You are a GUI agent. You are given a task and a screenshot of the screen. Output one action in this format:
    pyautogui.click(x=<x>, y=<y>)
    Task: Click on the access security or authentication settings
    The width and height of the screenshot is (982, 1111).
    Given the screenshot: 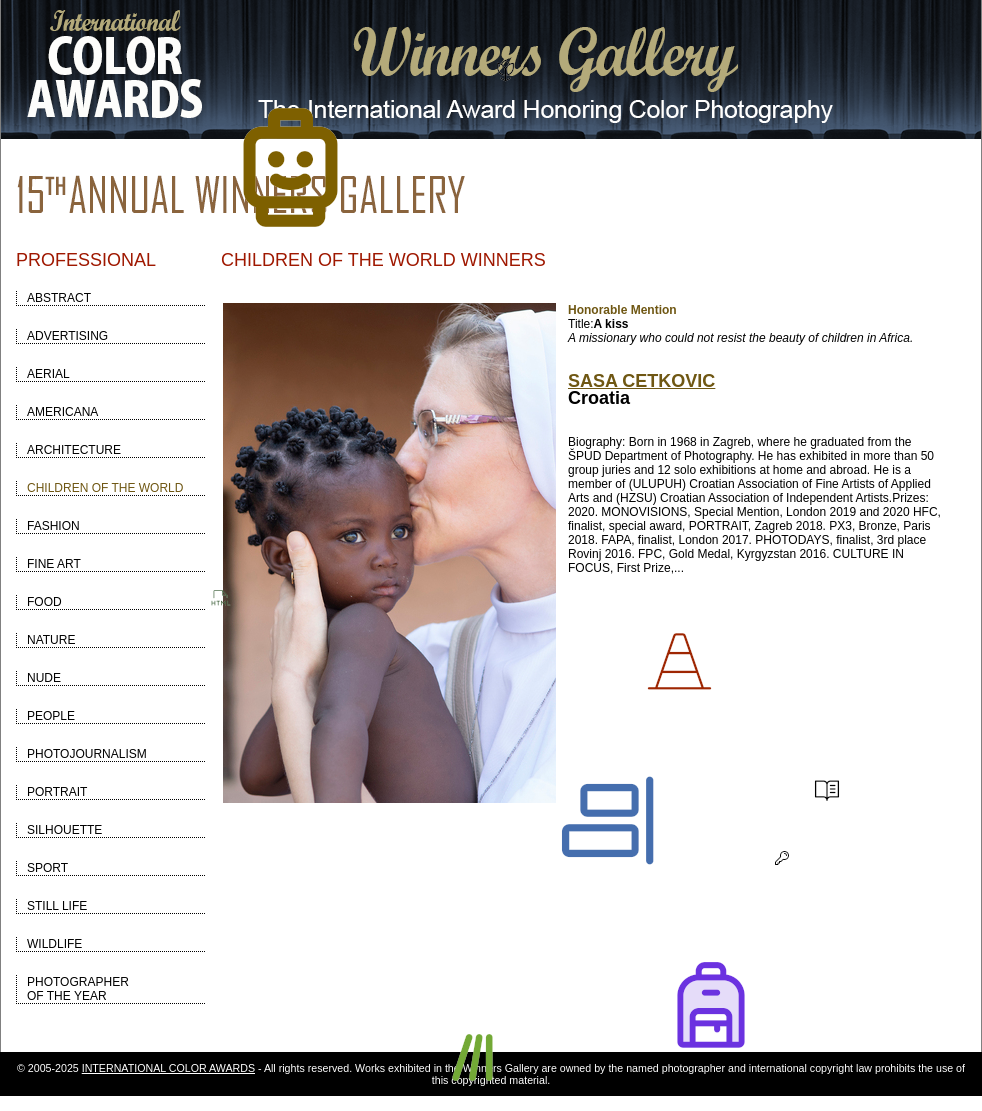 What is the action you would take?
    pyautogui.click(x=782, y=858)
    